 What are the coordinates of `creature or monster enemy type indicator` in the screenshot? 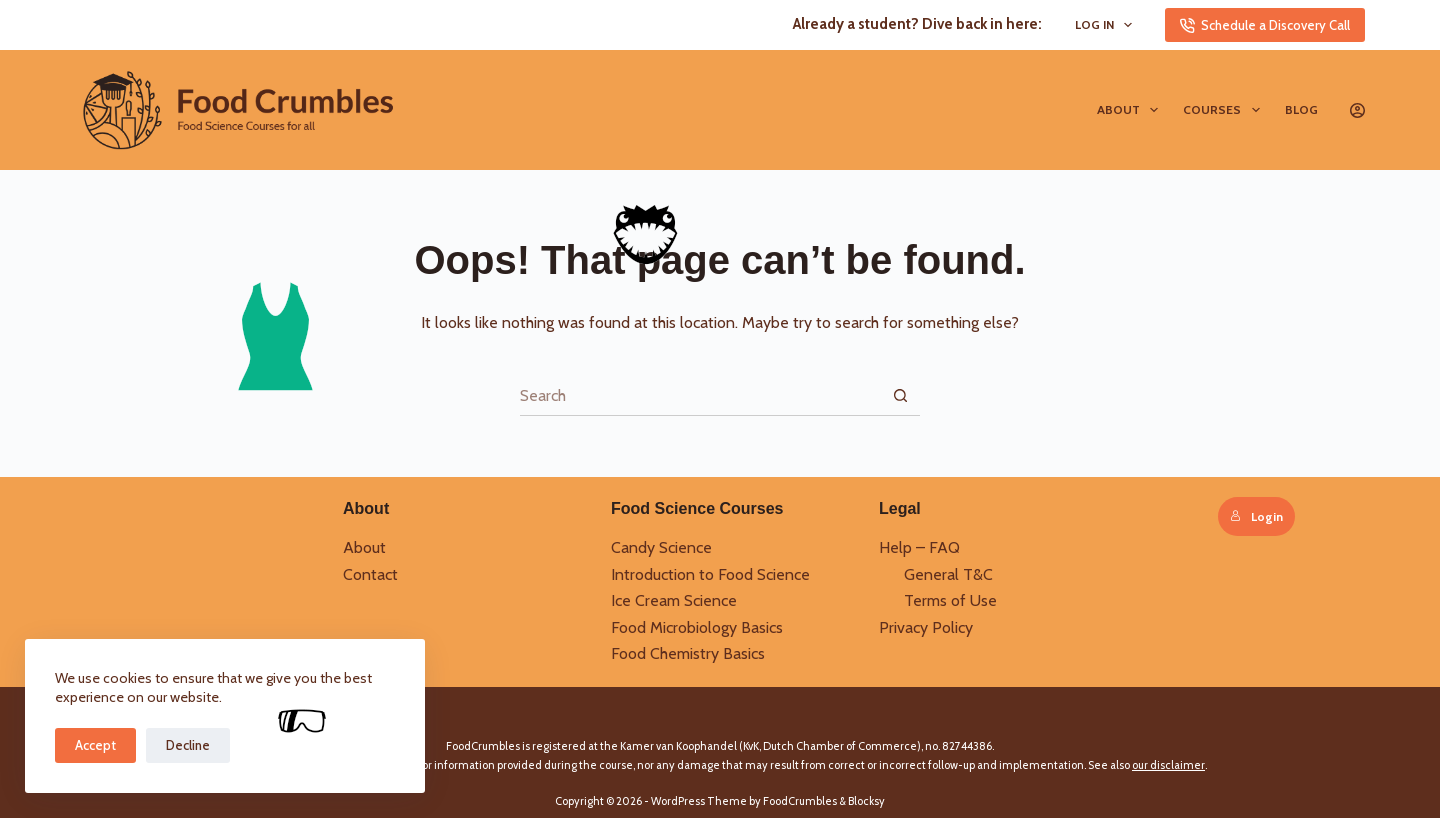 It's located at (645, 233).